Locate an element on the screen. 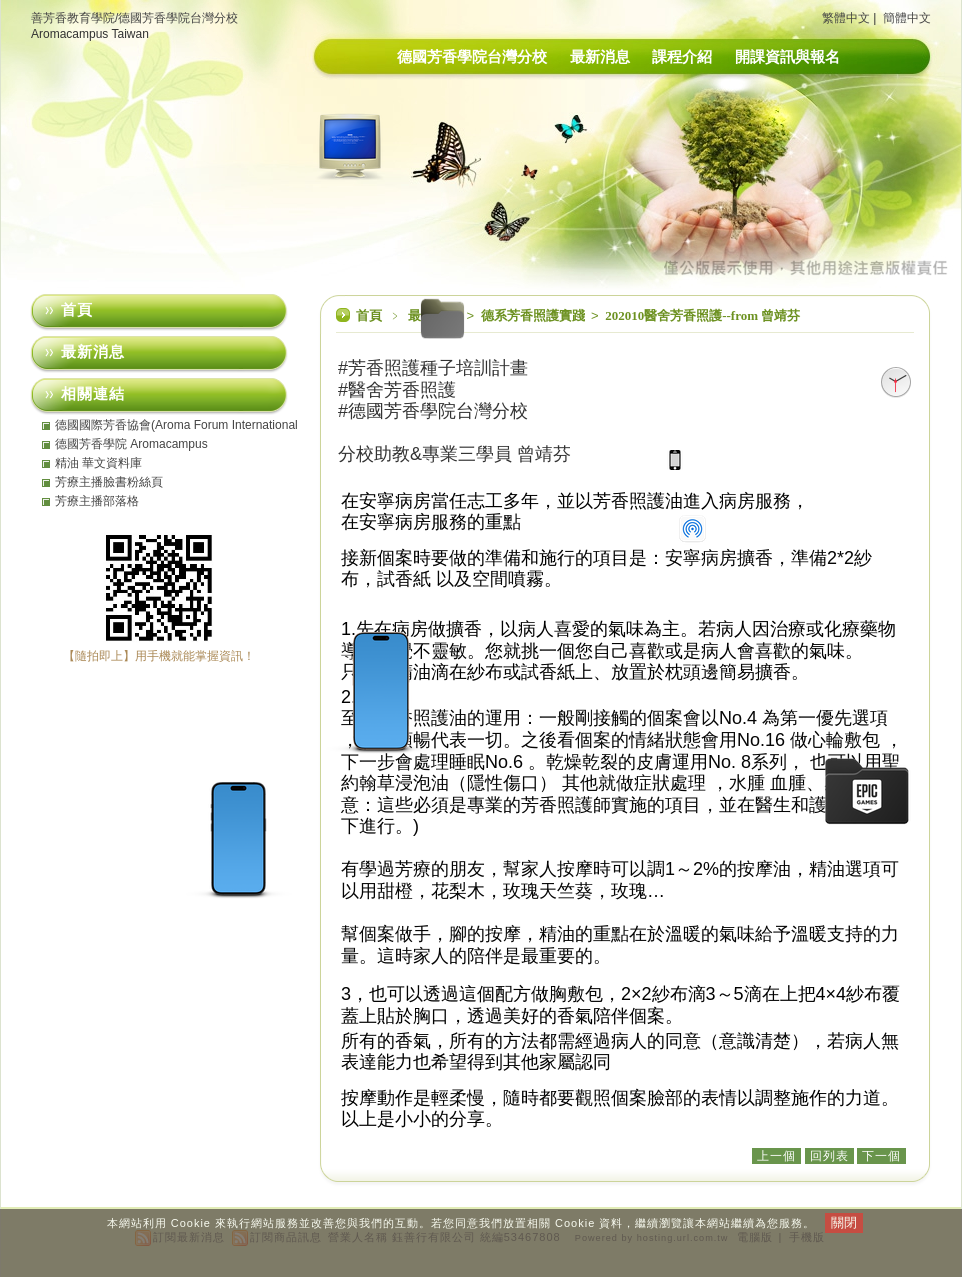 The image size is (962, 1277). open recently accessed documents is located at coordinates (896, 382).